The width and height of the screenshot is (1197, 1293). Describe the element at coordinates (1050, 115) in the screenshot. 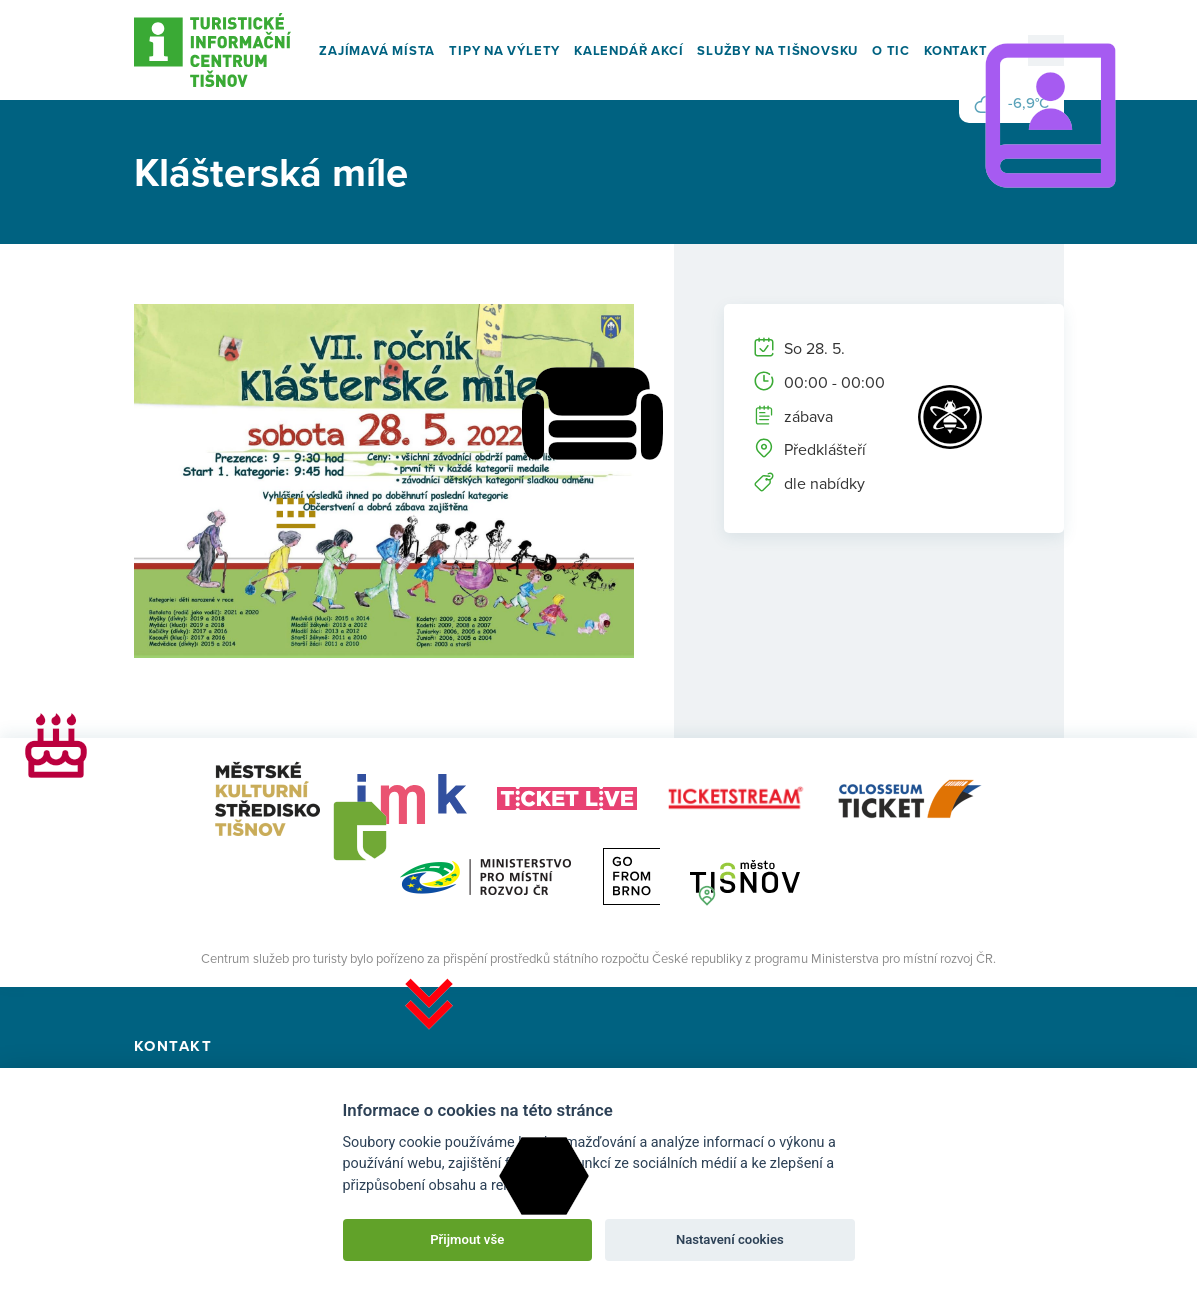

I see `open your contacts book` at that location.